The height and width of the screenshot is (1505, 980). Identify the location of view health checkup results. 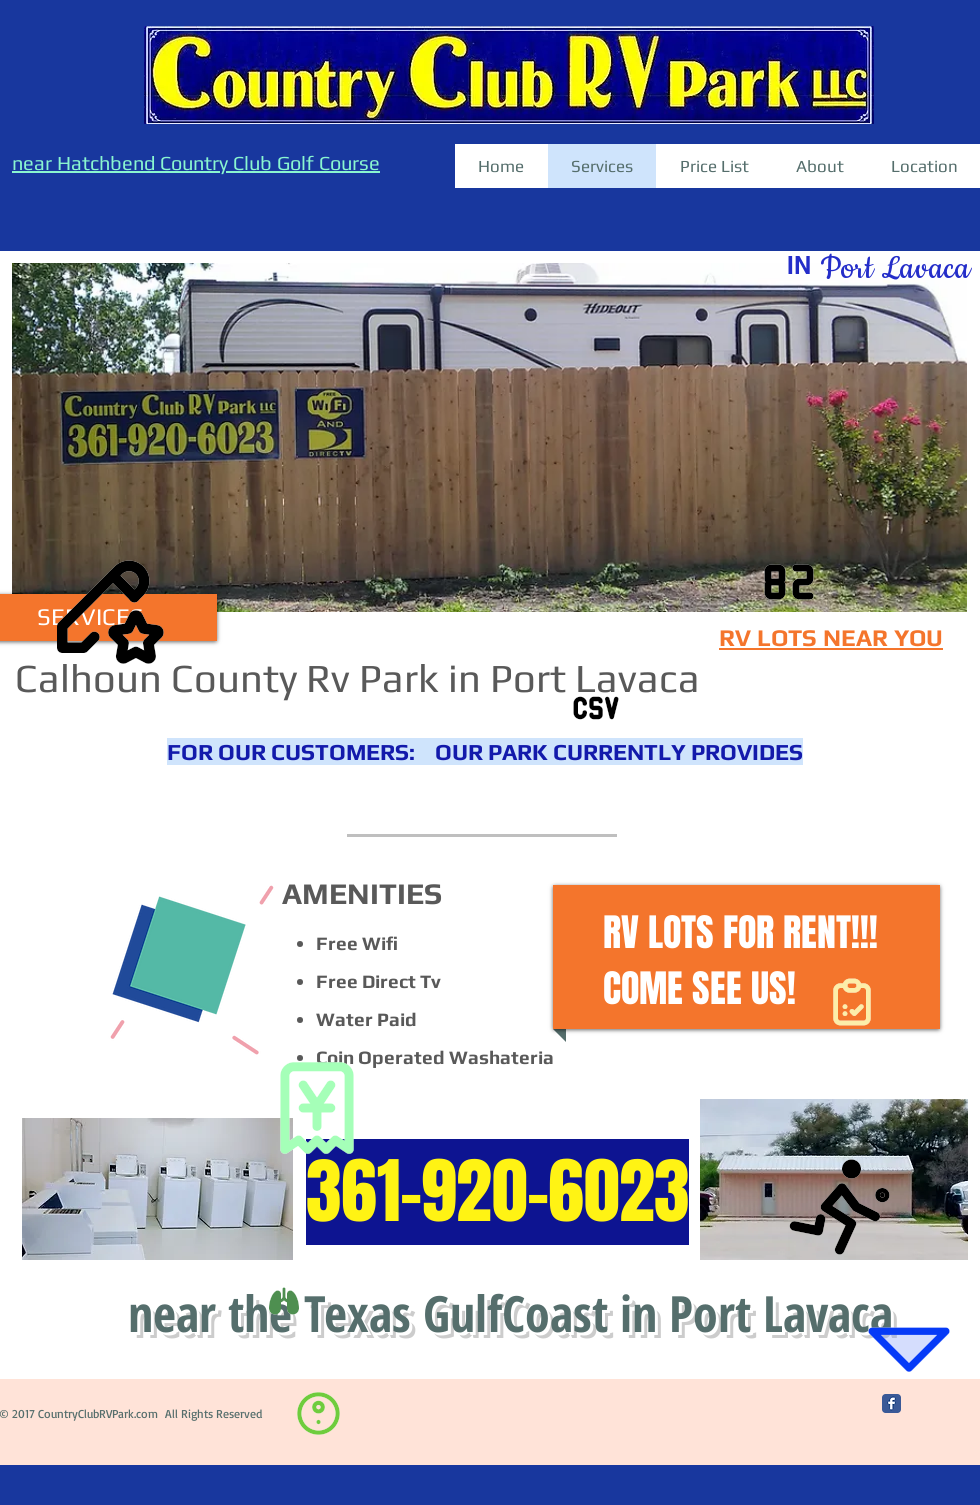
(852, 1002).